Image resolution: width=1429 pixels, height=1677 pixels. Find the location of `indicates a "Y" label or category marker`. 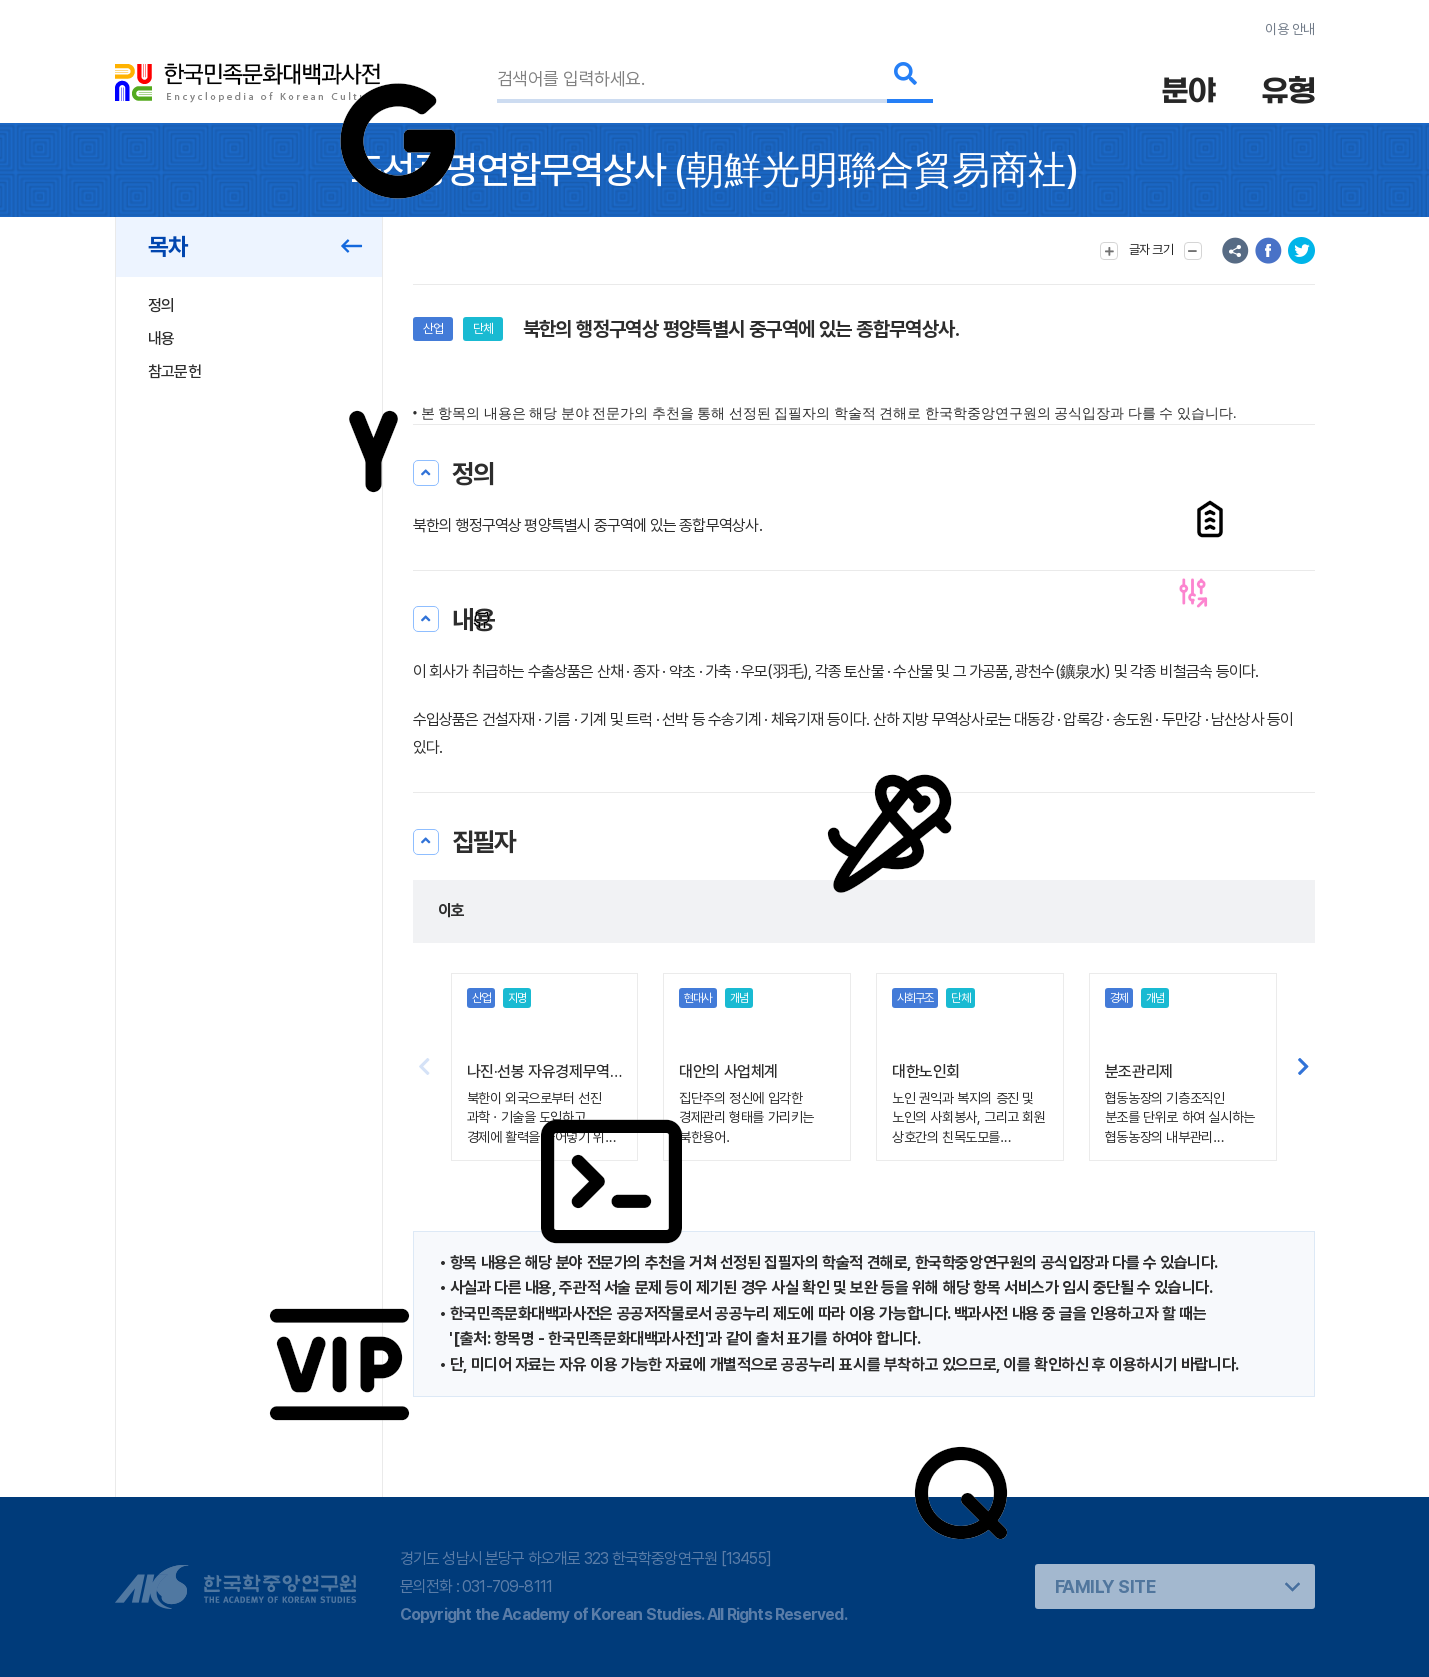

indicates a "Y" label or category marker is located at coordinates (373, 451).